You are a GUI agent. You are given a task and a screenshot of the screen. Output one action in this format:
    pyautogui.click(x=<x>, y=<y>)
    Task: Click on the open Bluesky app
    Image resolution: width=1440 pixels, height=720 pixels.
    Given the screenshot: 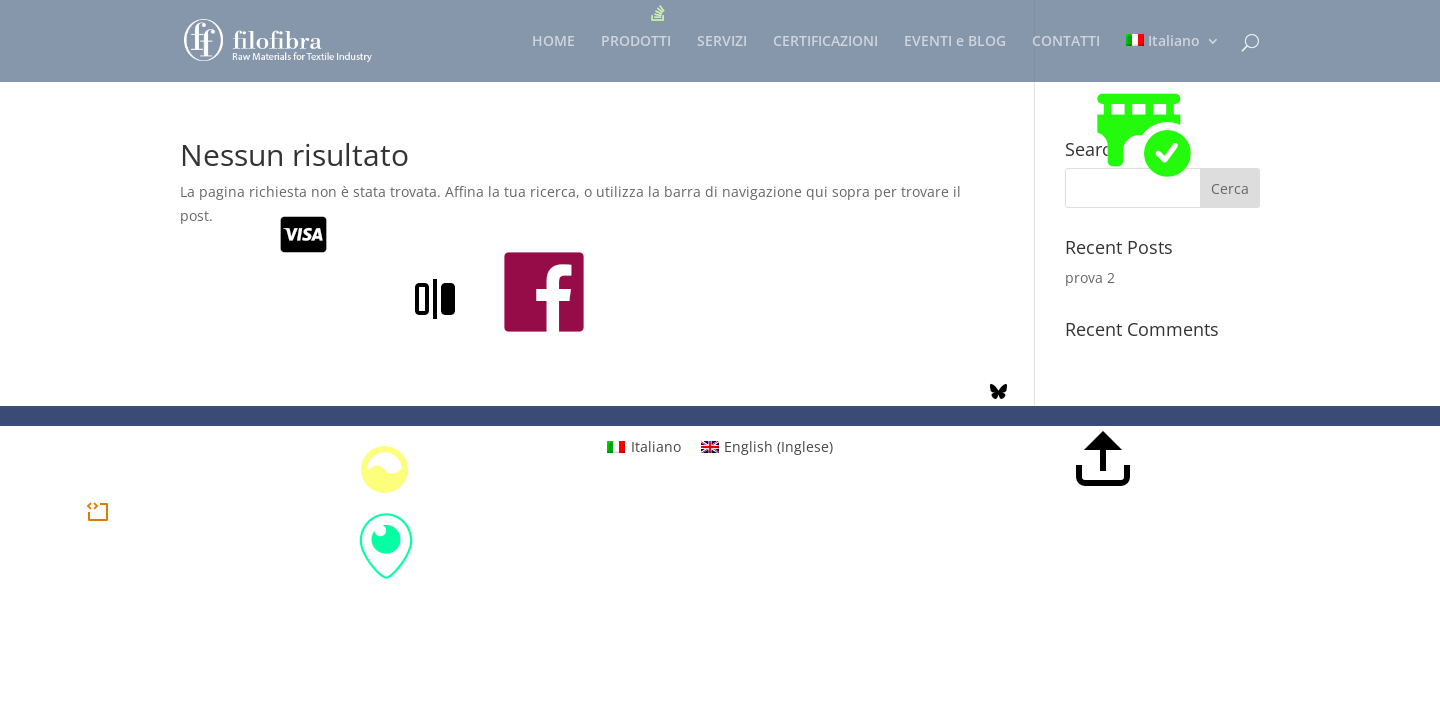 What is the action you would take?
    pyautogui.click(x=998, y=391)
    